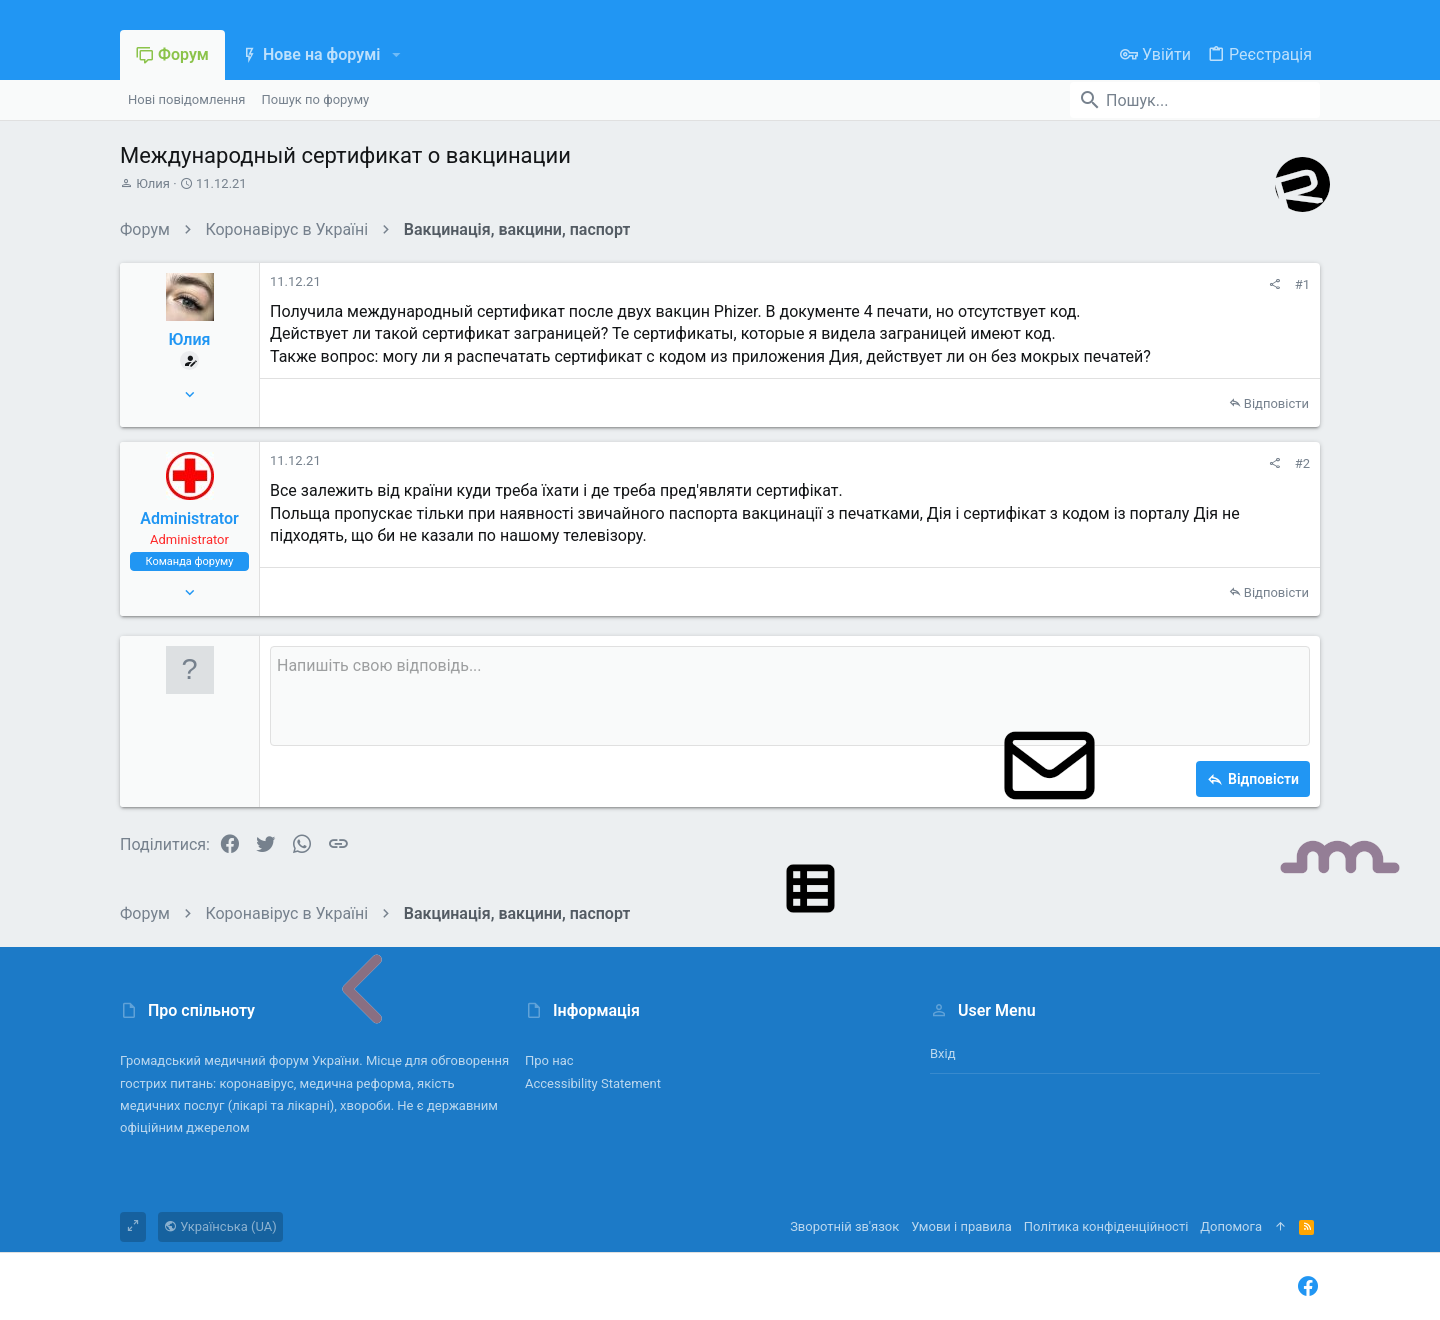 The height and width of the screenshot is (1320, 1440). What do you see at coordinates (367, 989) in the screenshot?
I see `go back to the previous screen` at bounding box center [367, 989].